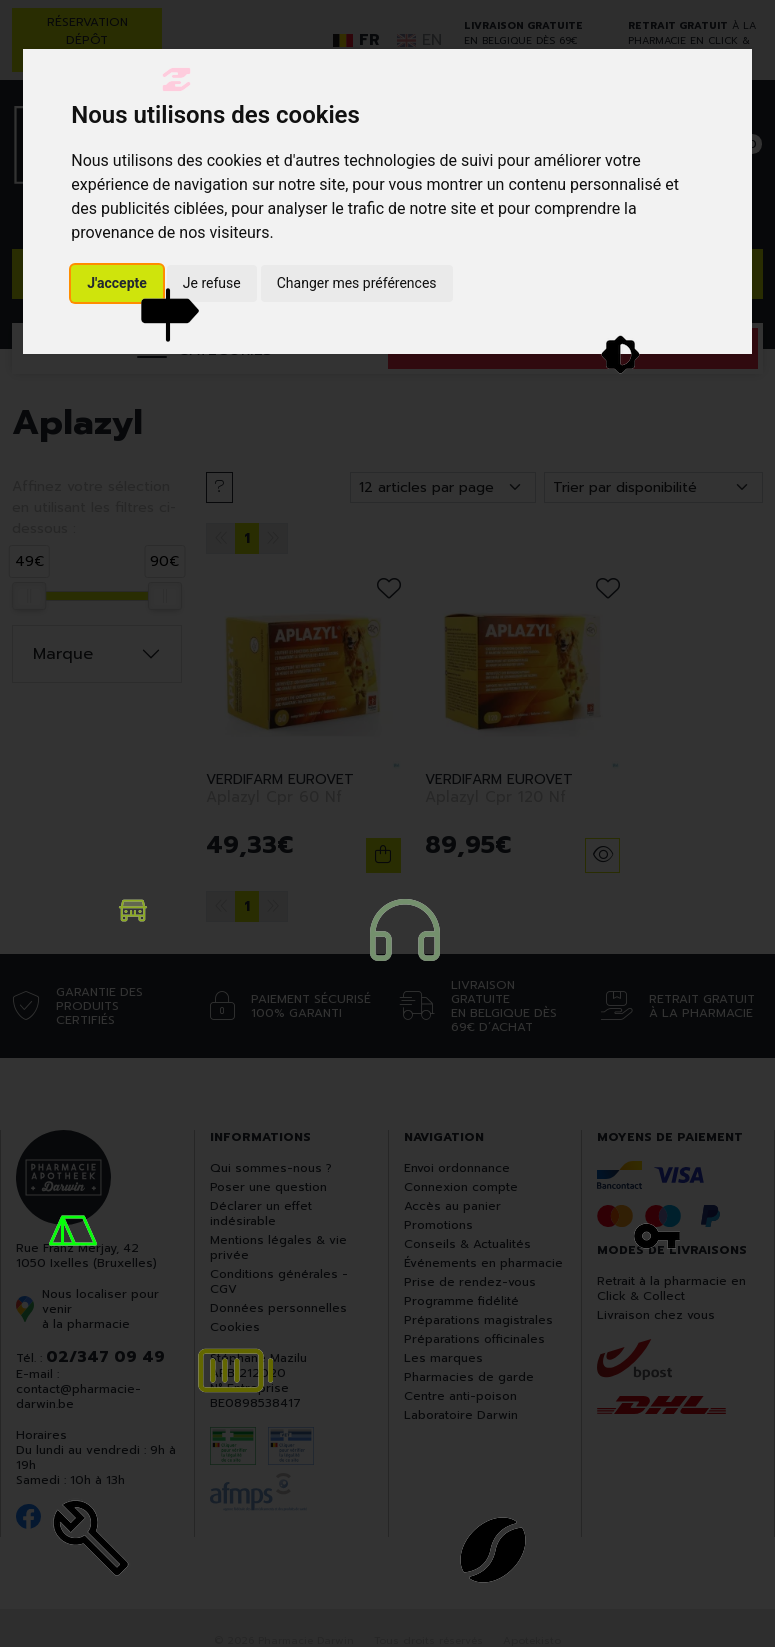 The image size is (775, 1647). I want to click on access settings or configuration options, so click(91, 1538).